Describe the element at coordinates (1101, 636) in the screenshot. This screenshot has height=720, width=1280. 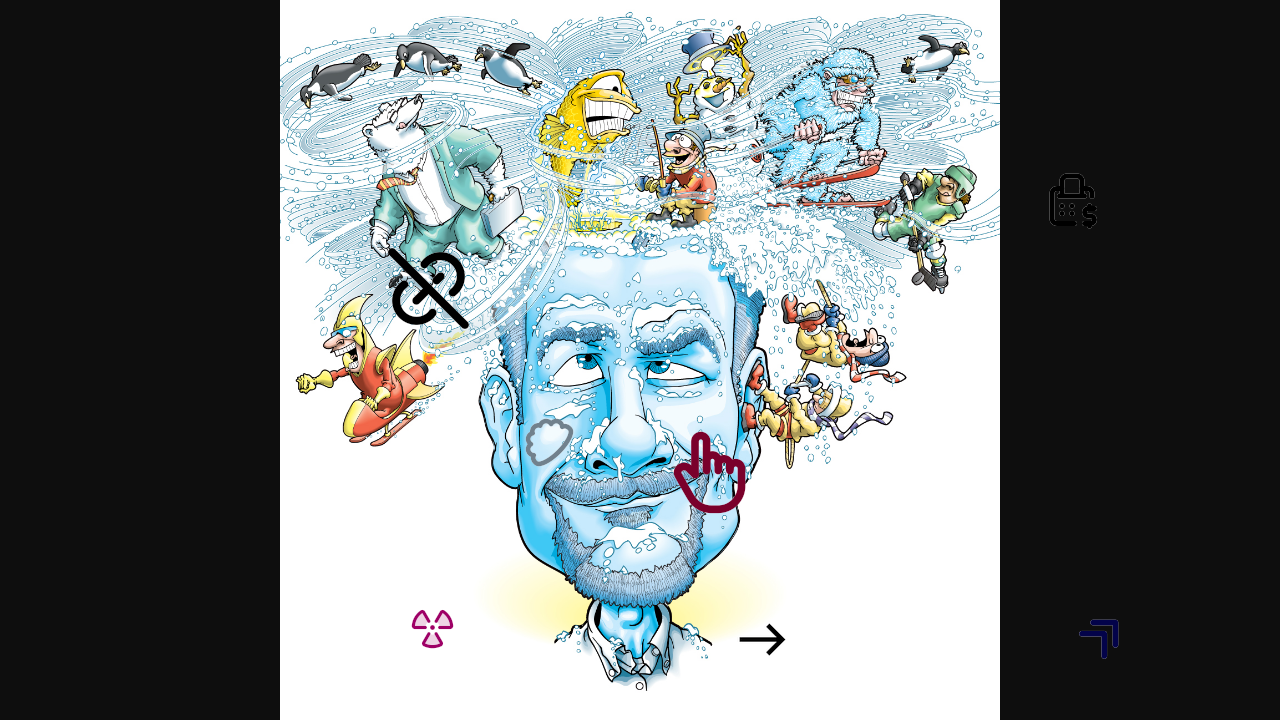
I see `expand content to full screen` at that location.